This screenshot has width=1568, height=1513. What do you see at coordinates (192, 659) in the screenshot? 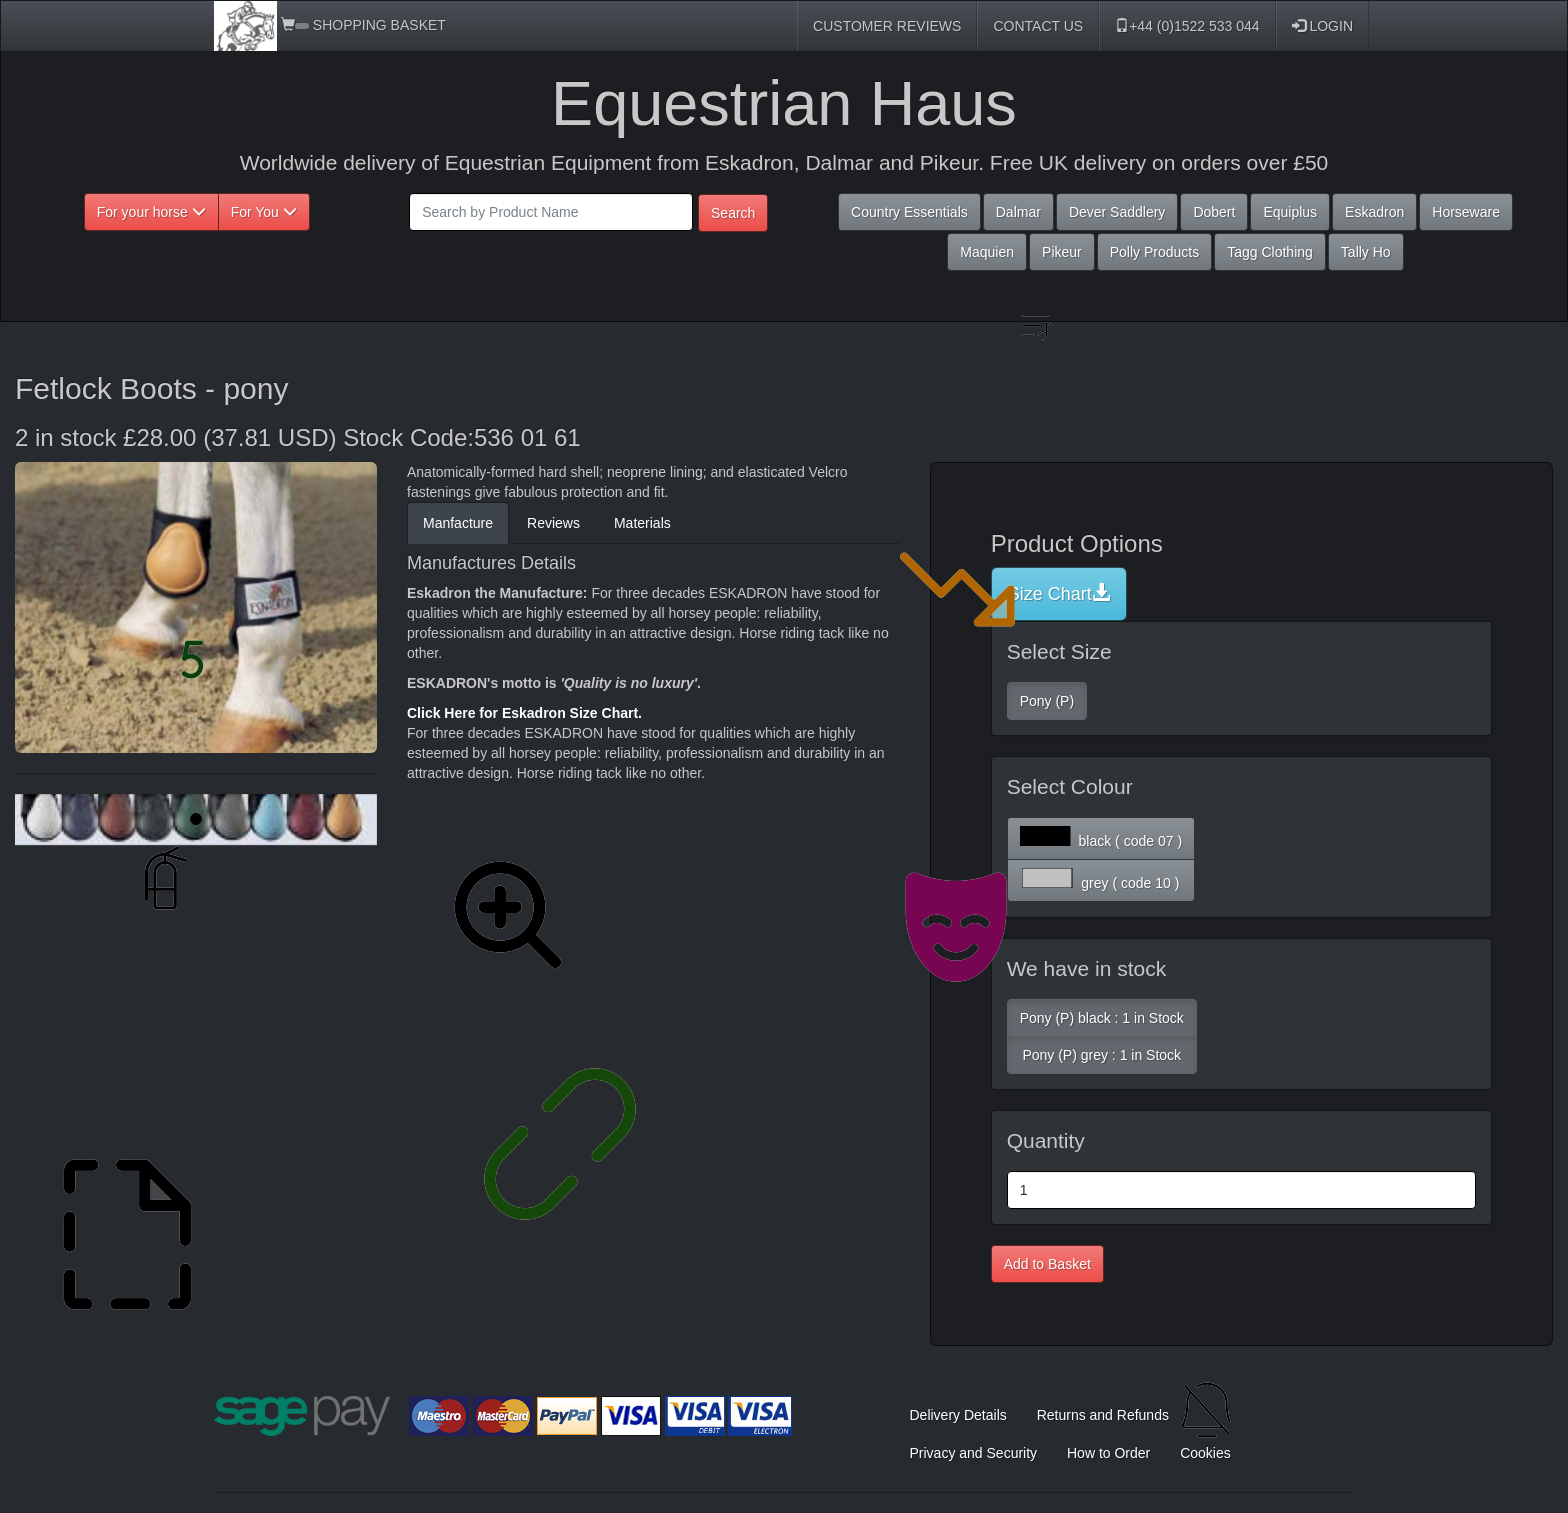
I see `indicates the number five in a list or sequence` at bounding box center [192, 659].